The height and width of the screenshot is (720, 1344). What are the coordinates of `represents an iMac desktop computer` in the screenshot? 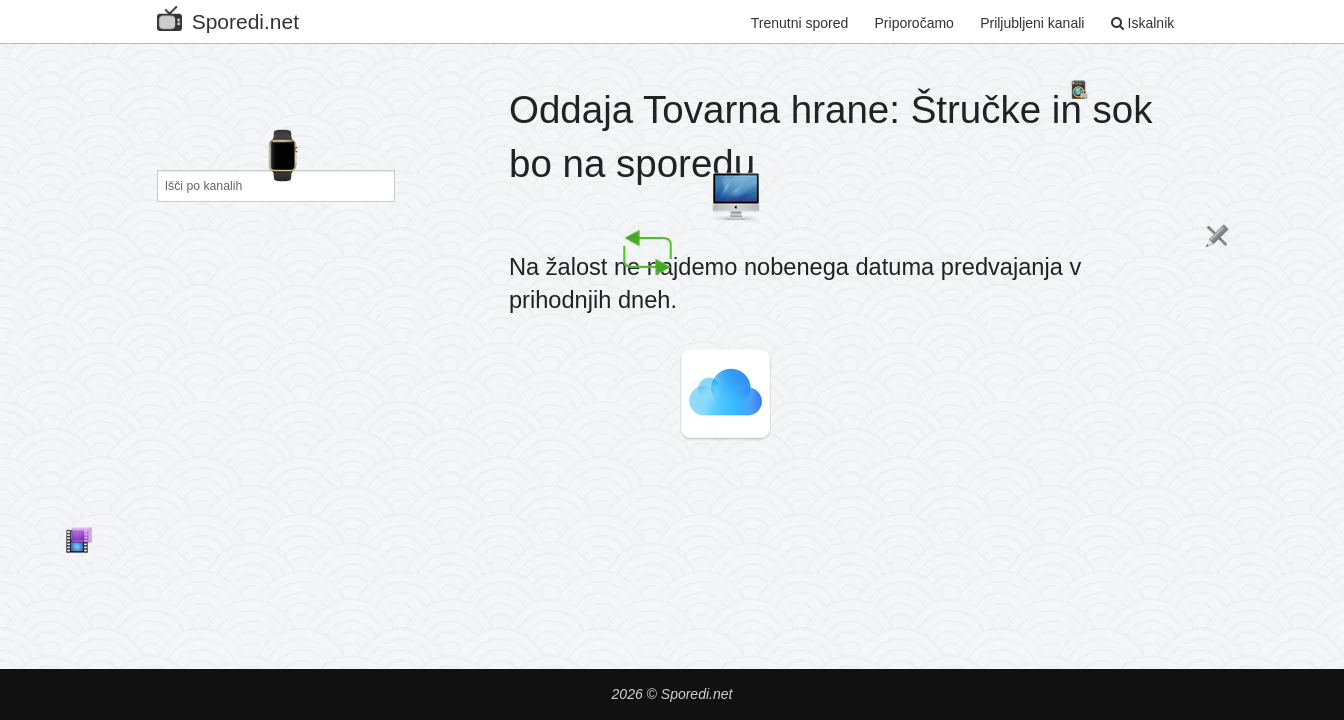 It's located at (736, 187).